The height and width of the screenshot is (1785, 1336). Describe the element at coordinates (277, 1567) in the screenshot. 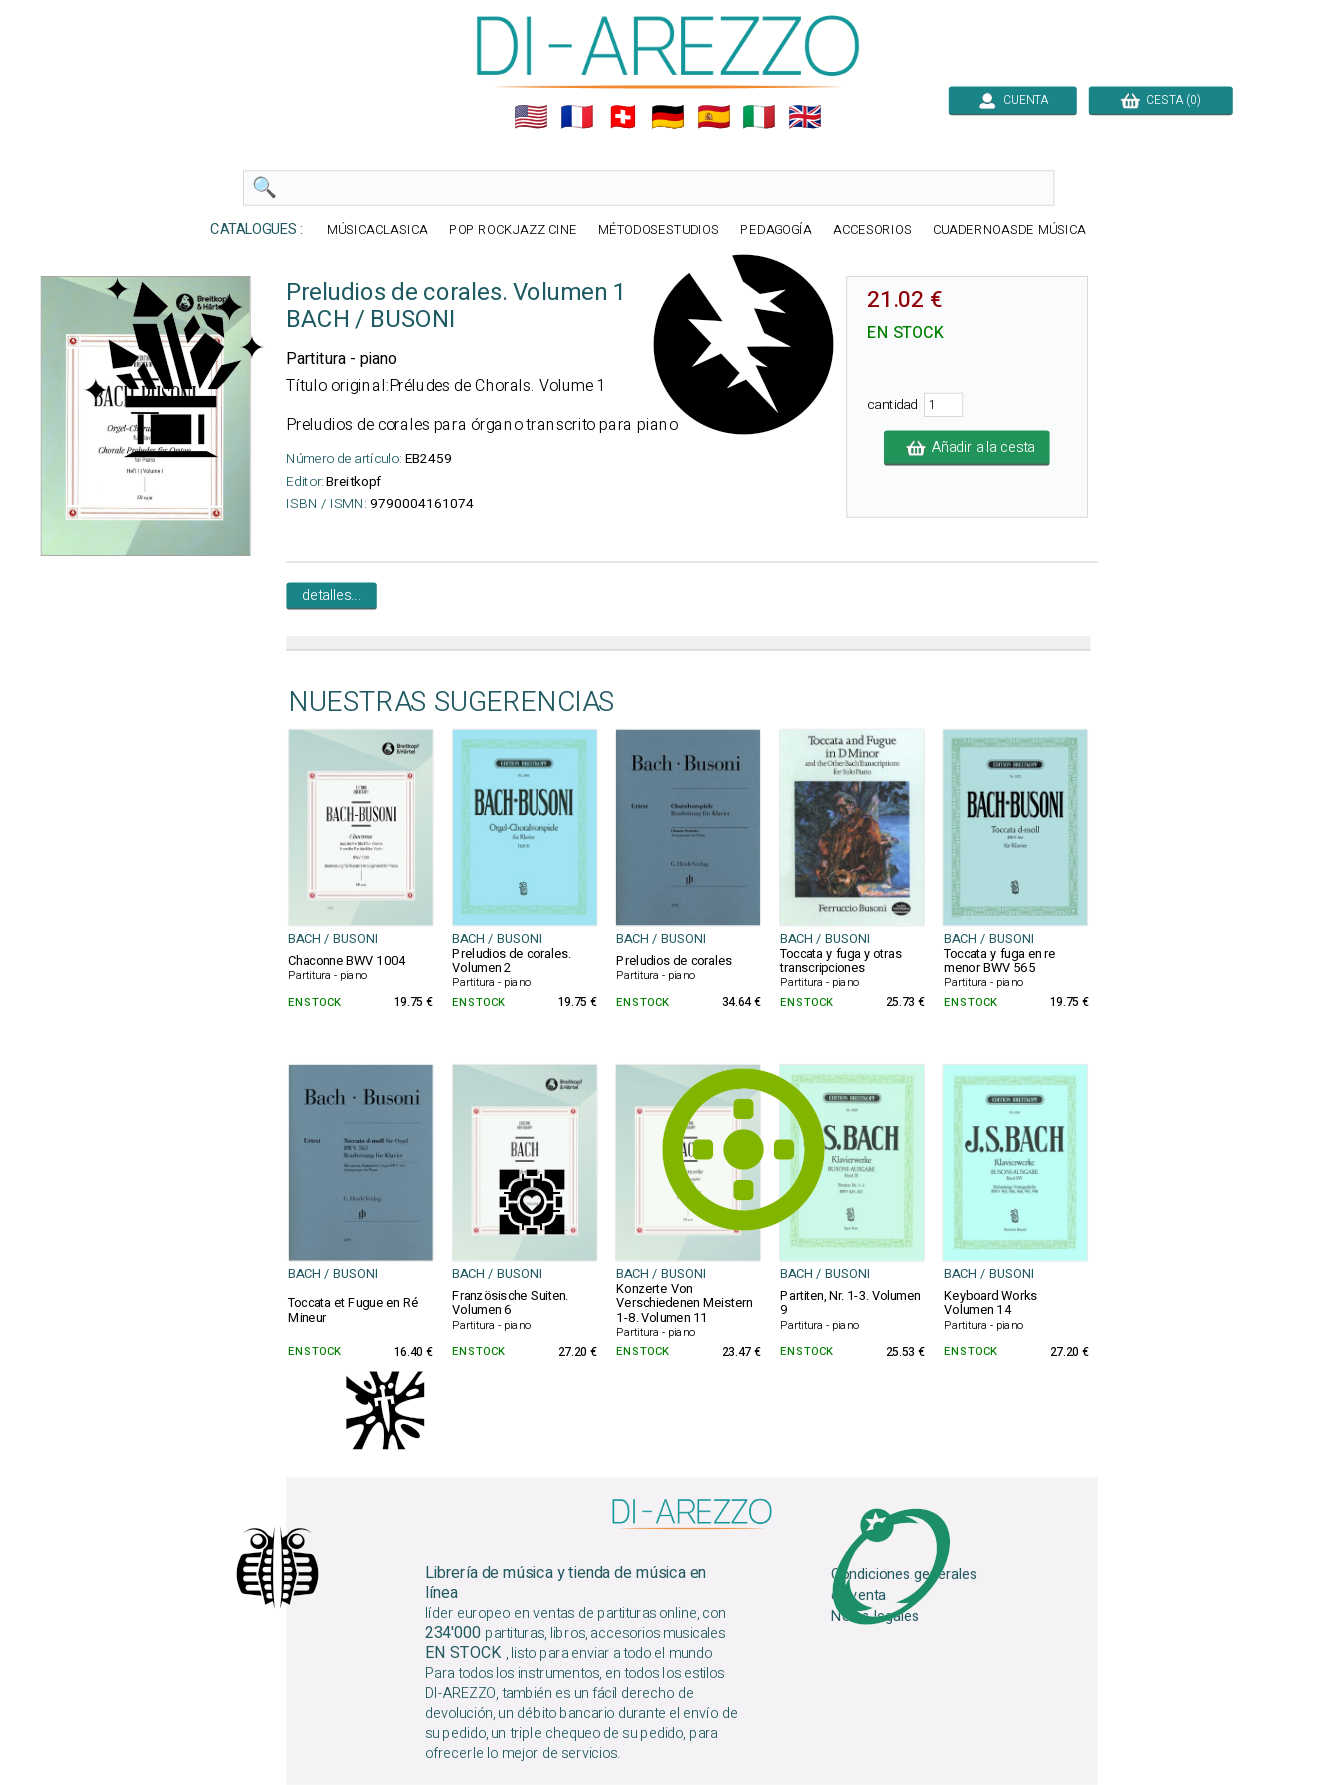

I see `decorative tribal or ethnic design element` at that location.